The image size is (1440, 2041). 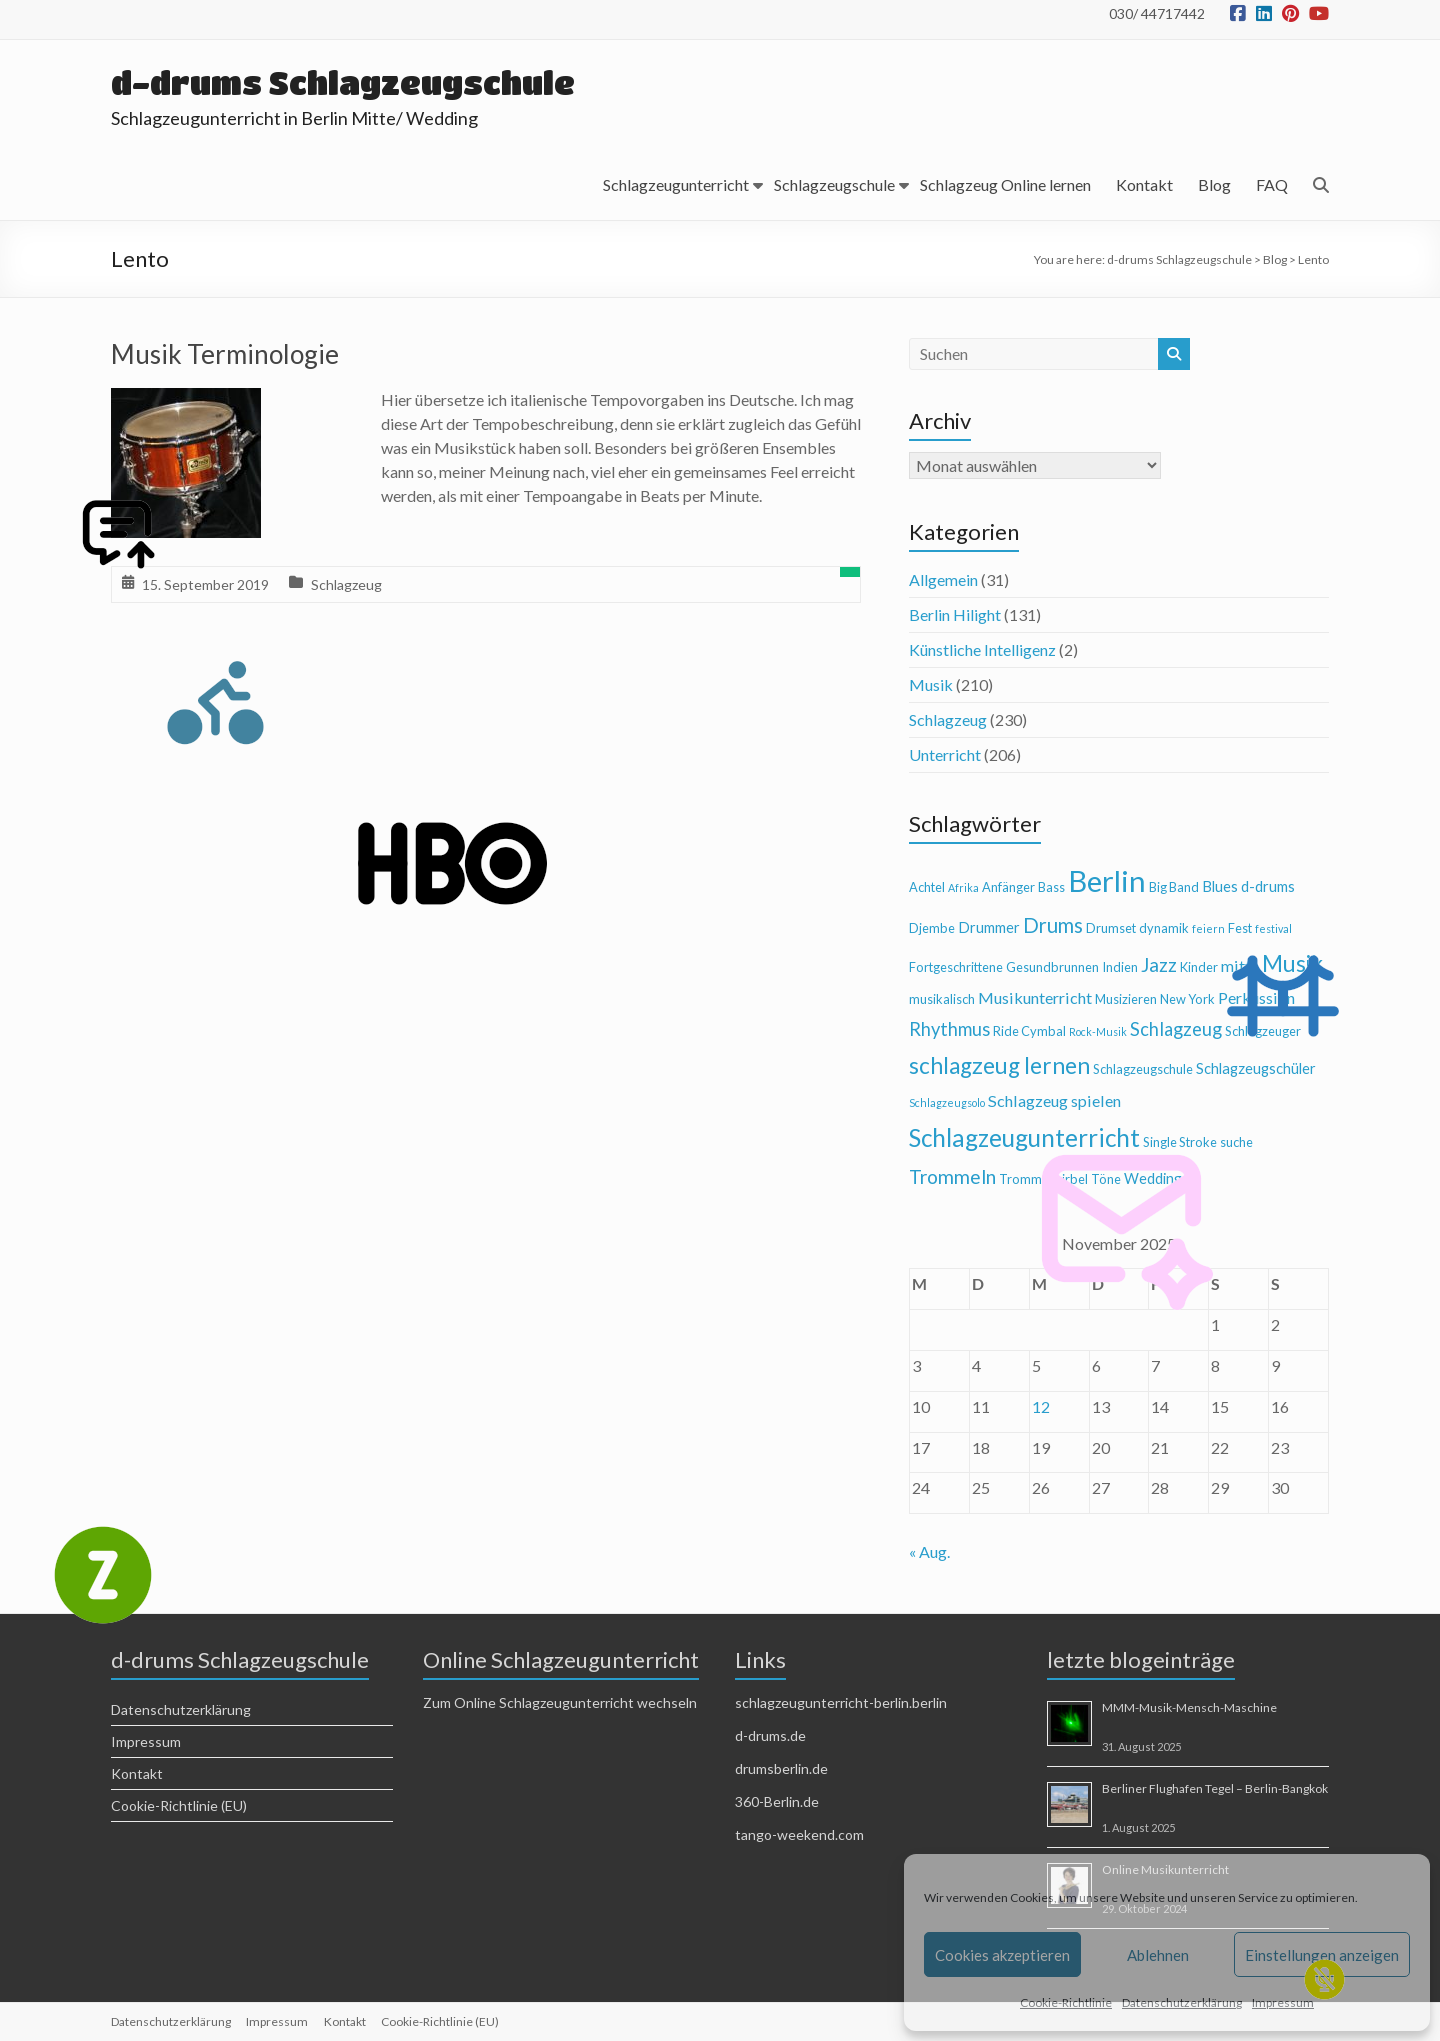 I want to click on select cycling as your transportation mode, so click(x=215, y=700).